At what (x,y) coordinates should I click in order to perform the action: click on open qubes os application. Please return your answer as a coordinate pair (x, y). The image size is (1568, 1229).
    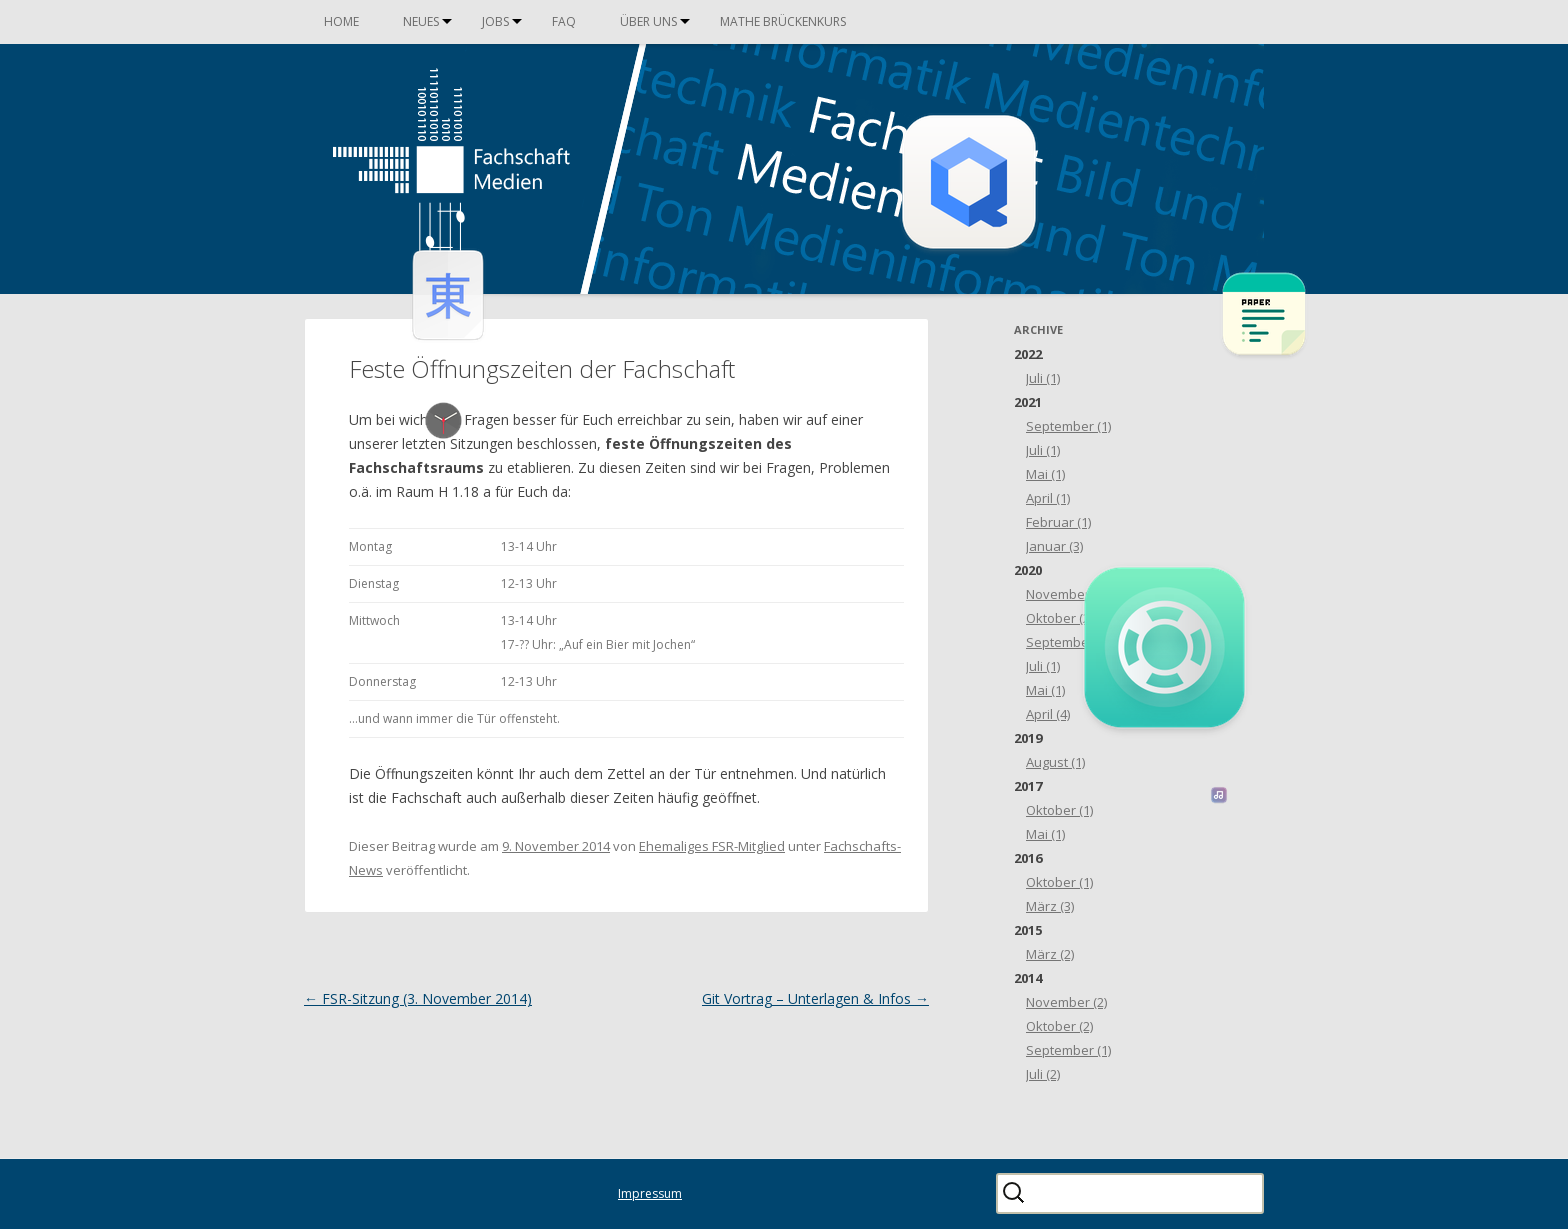
    Looking at the image, I should click on (969, 182).